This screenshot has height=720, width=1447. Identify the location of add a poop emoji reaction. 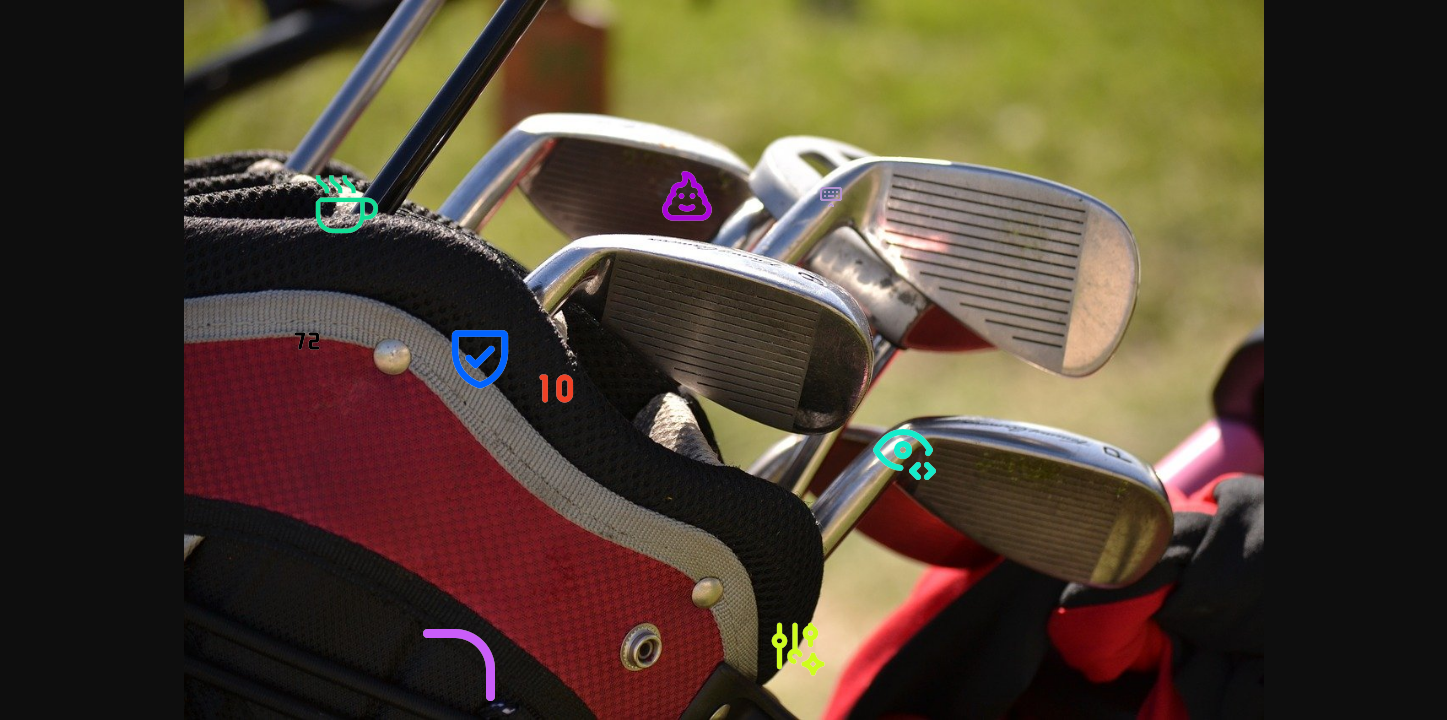
(687, 196).